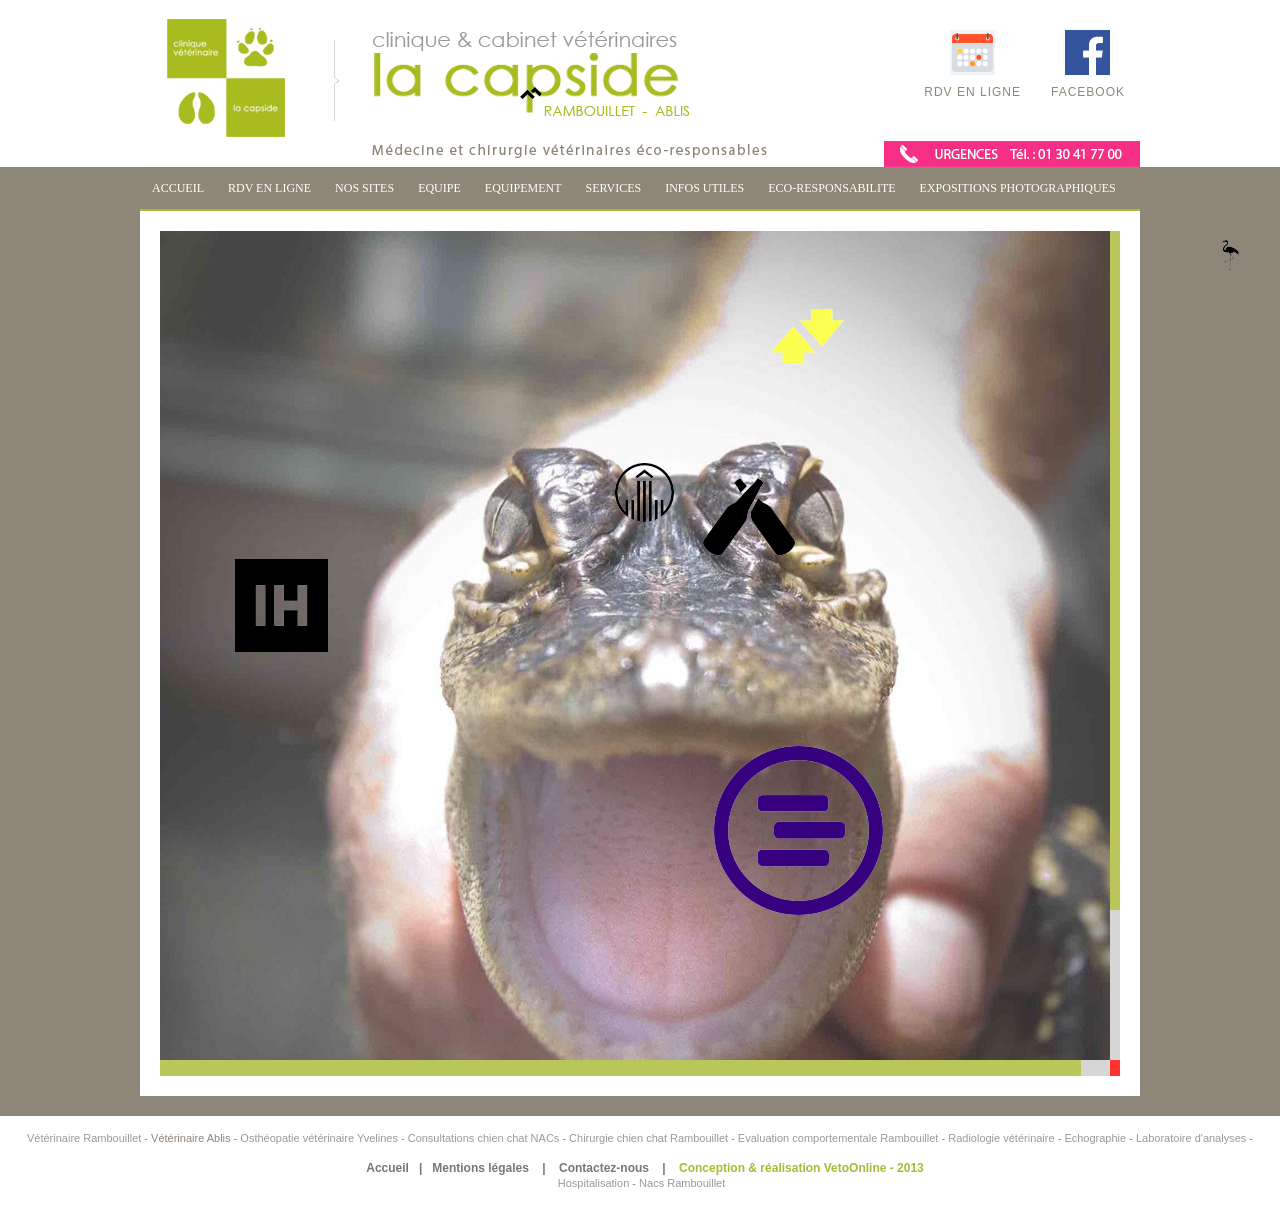  I want to click on Code Climate logo, so click(531, 93).